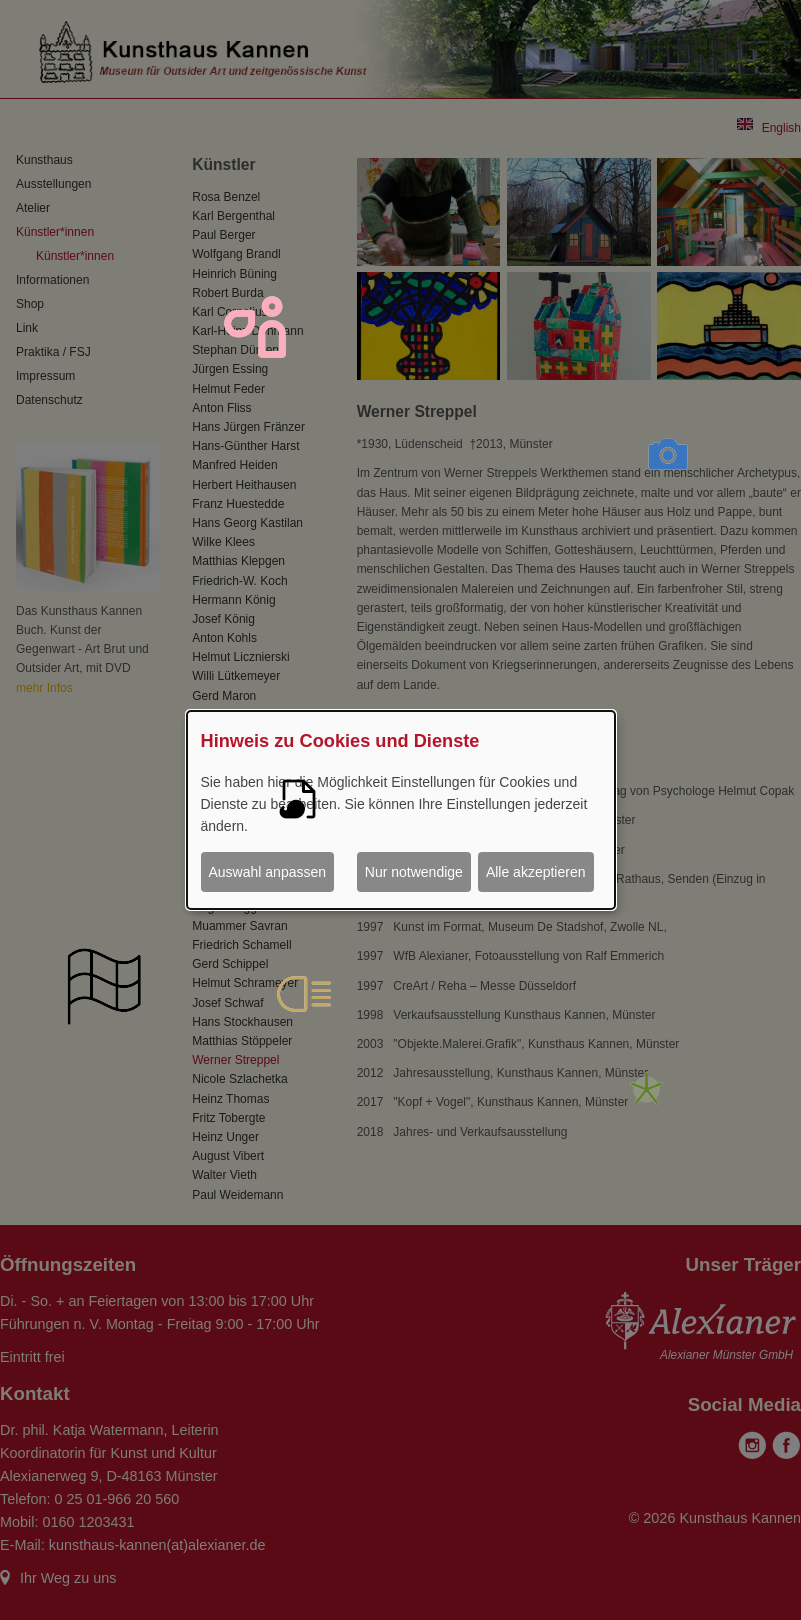 The image size is (801, 1620). What do you see at coordinates (646, 1089) in the screenshot?
I see `indicates a required field in a form` at bounding box center [646, 1089].